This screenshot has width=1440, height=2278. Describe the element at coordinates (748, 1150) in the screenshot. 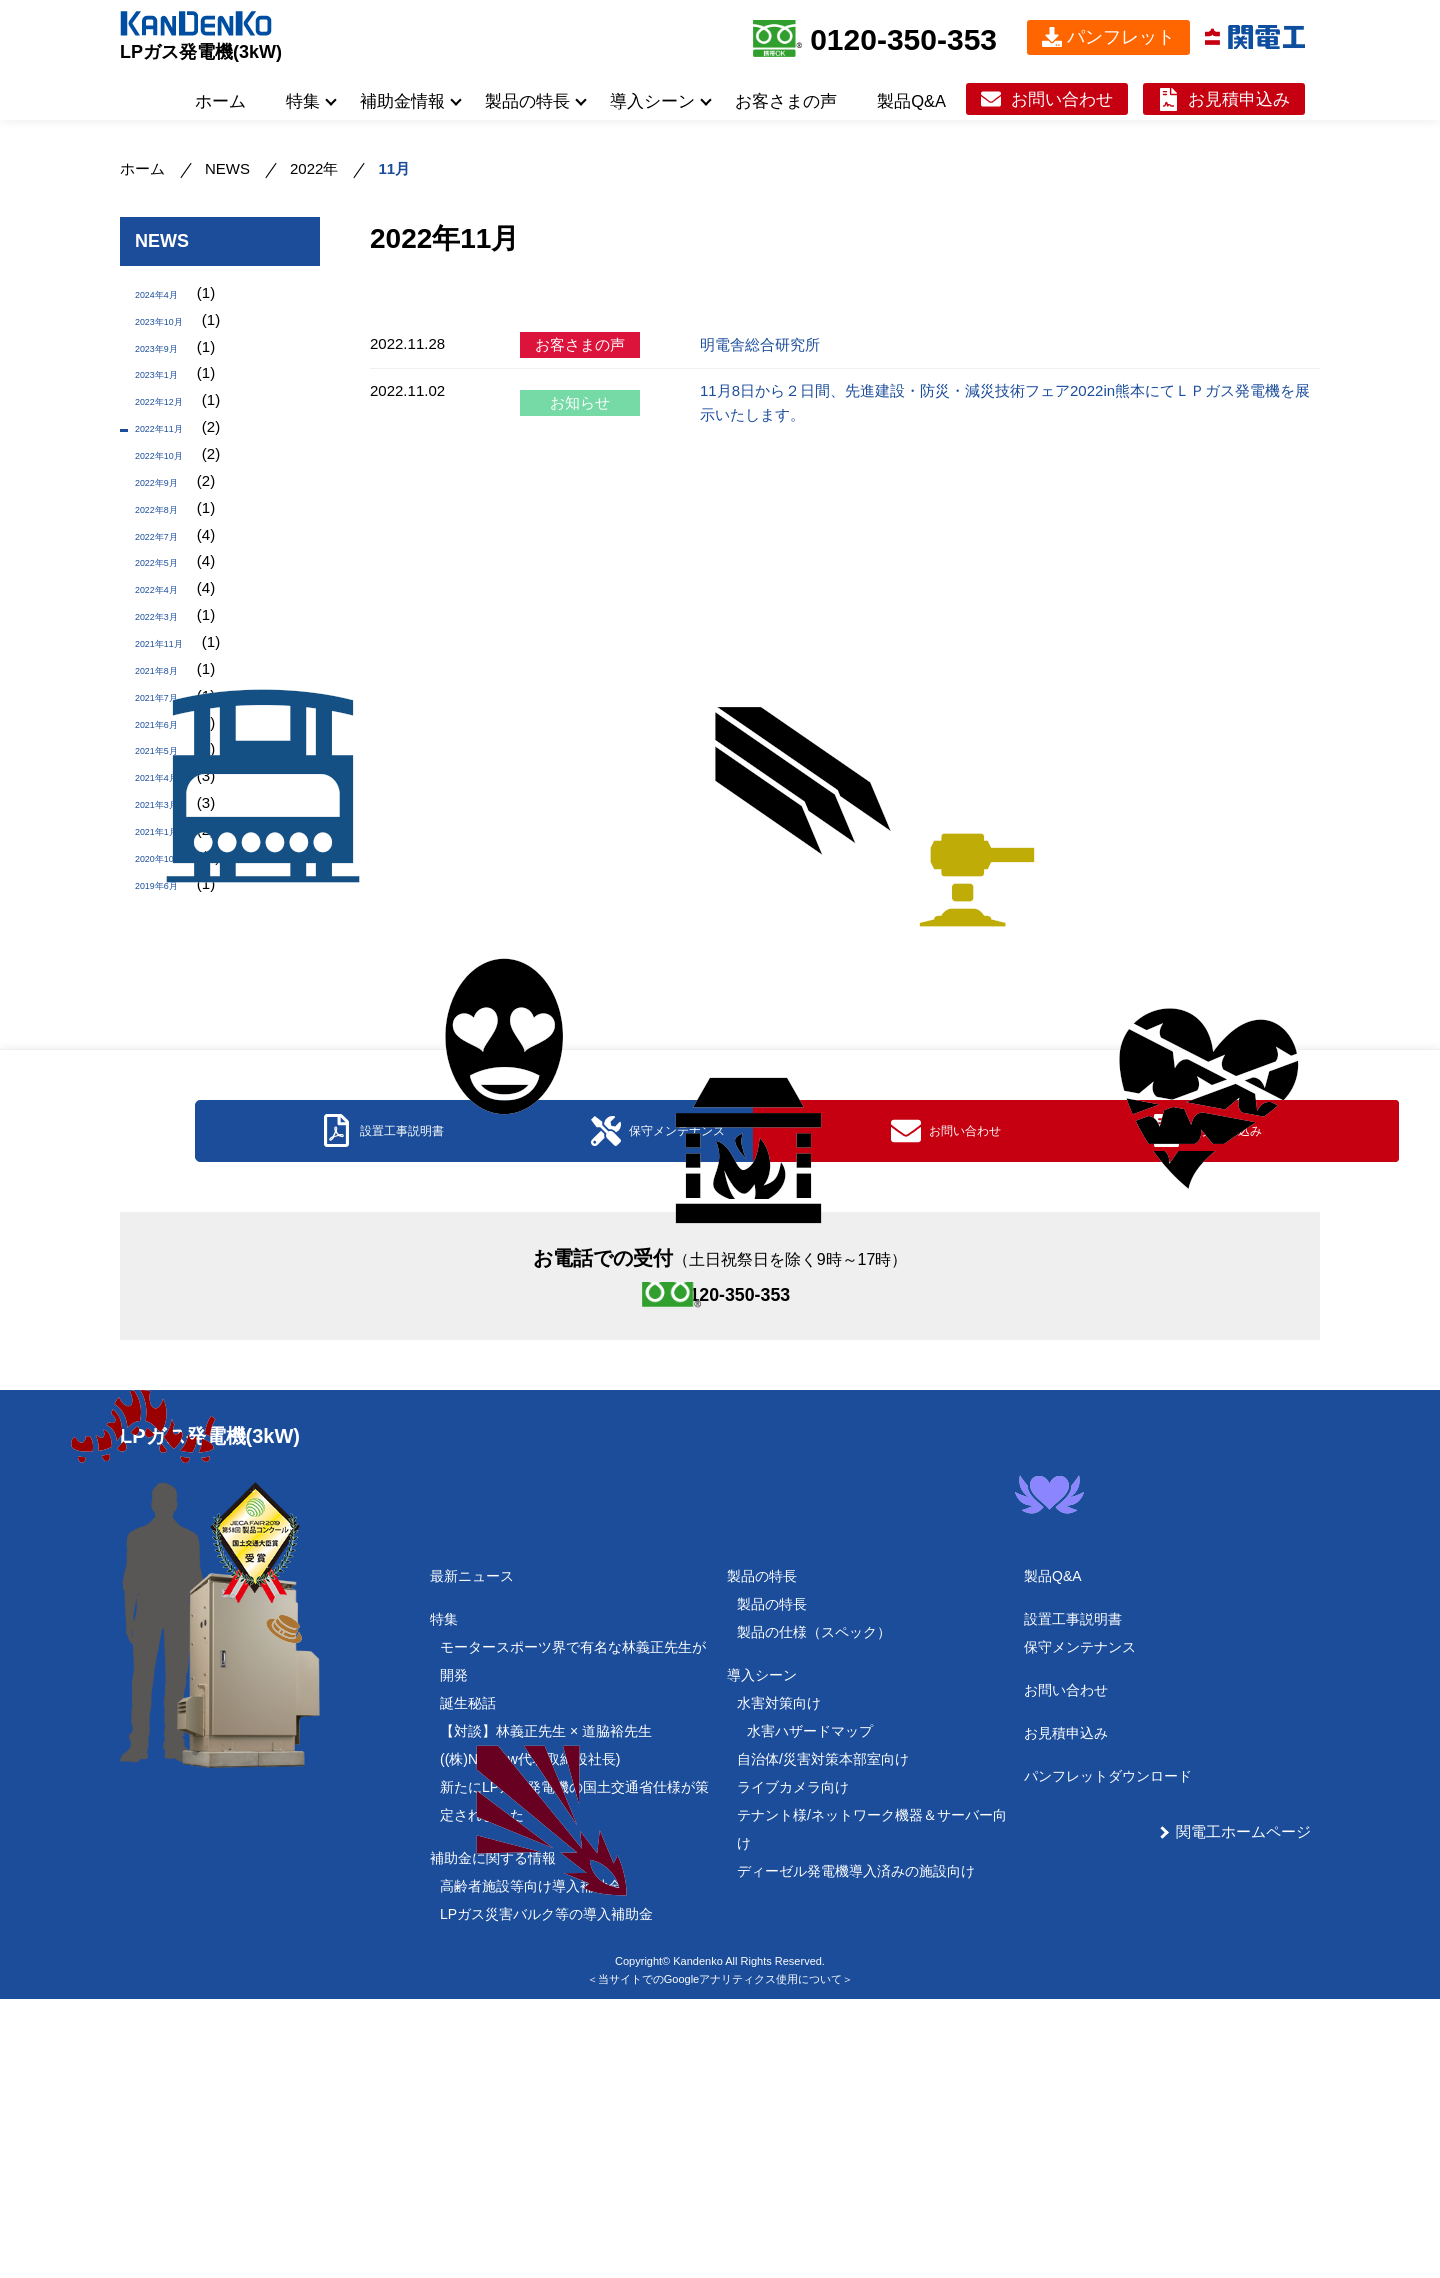

I see `access fireplace or heating controls` at that location.